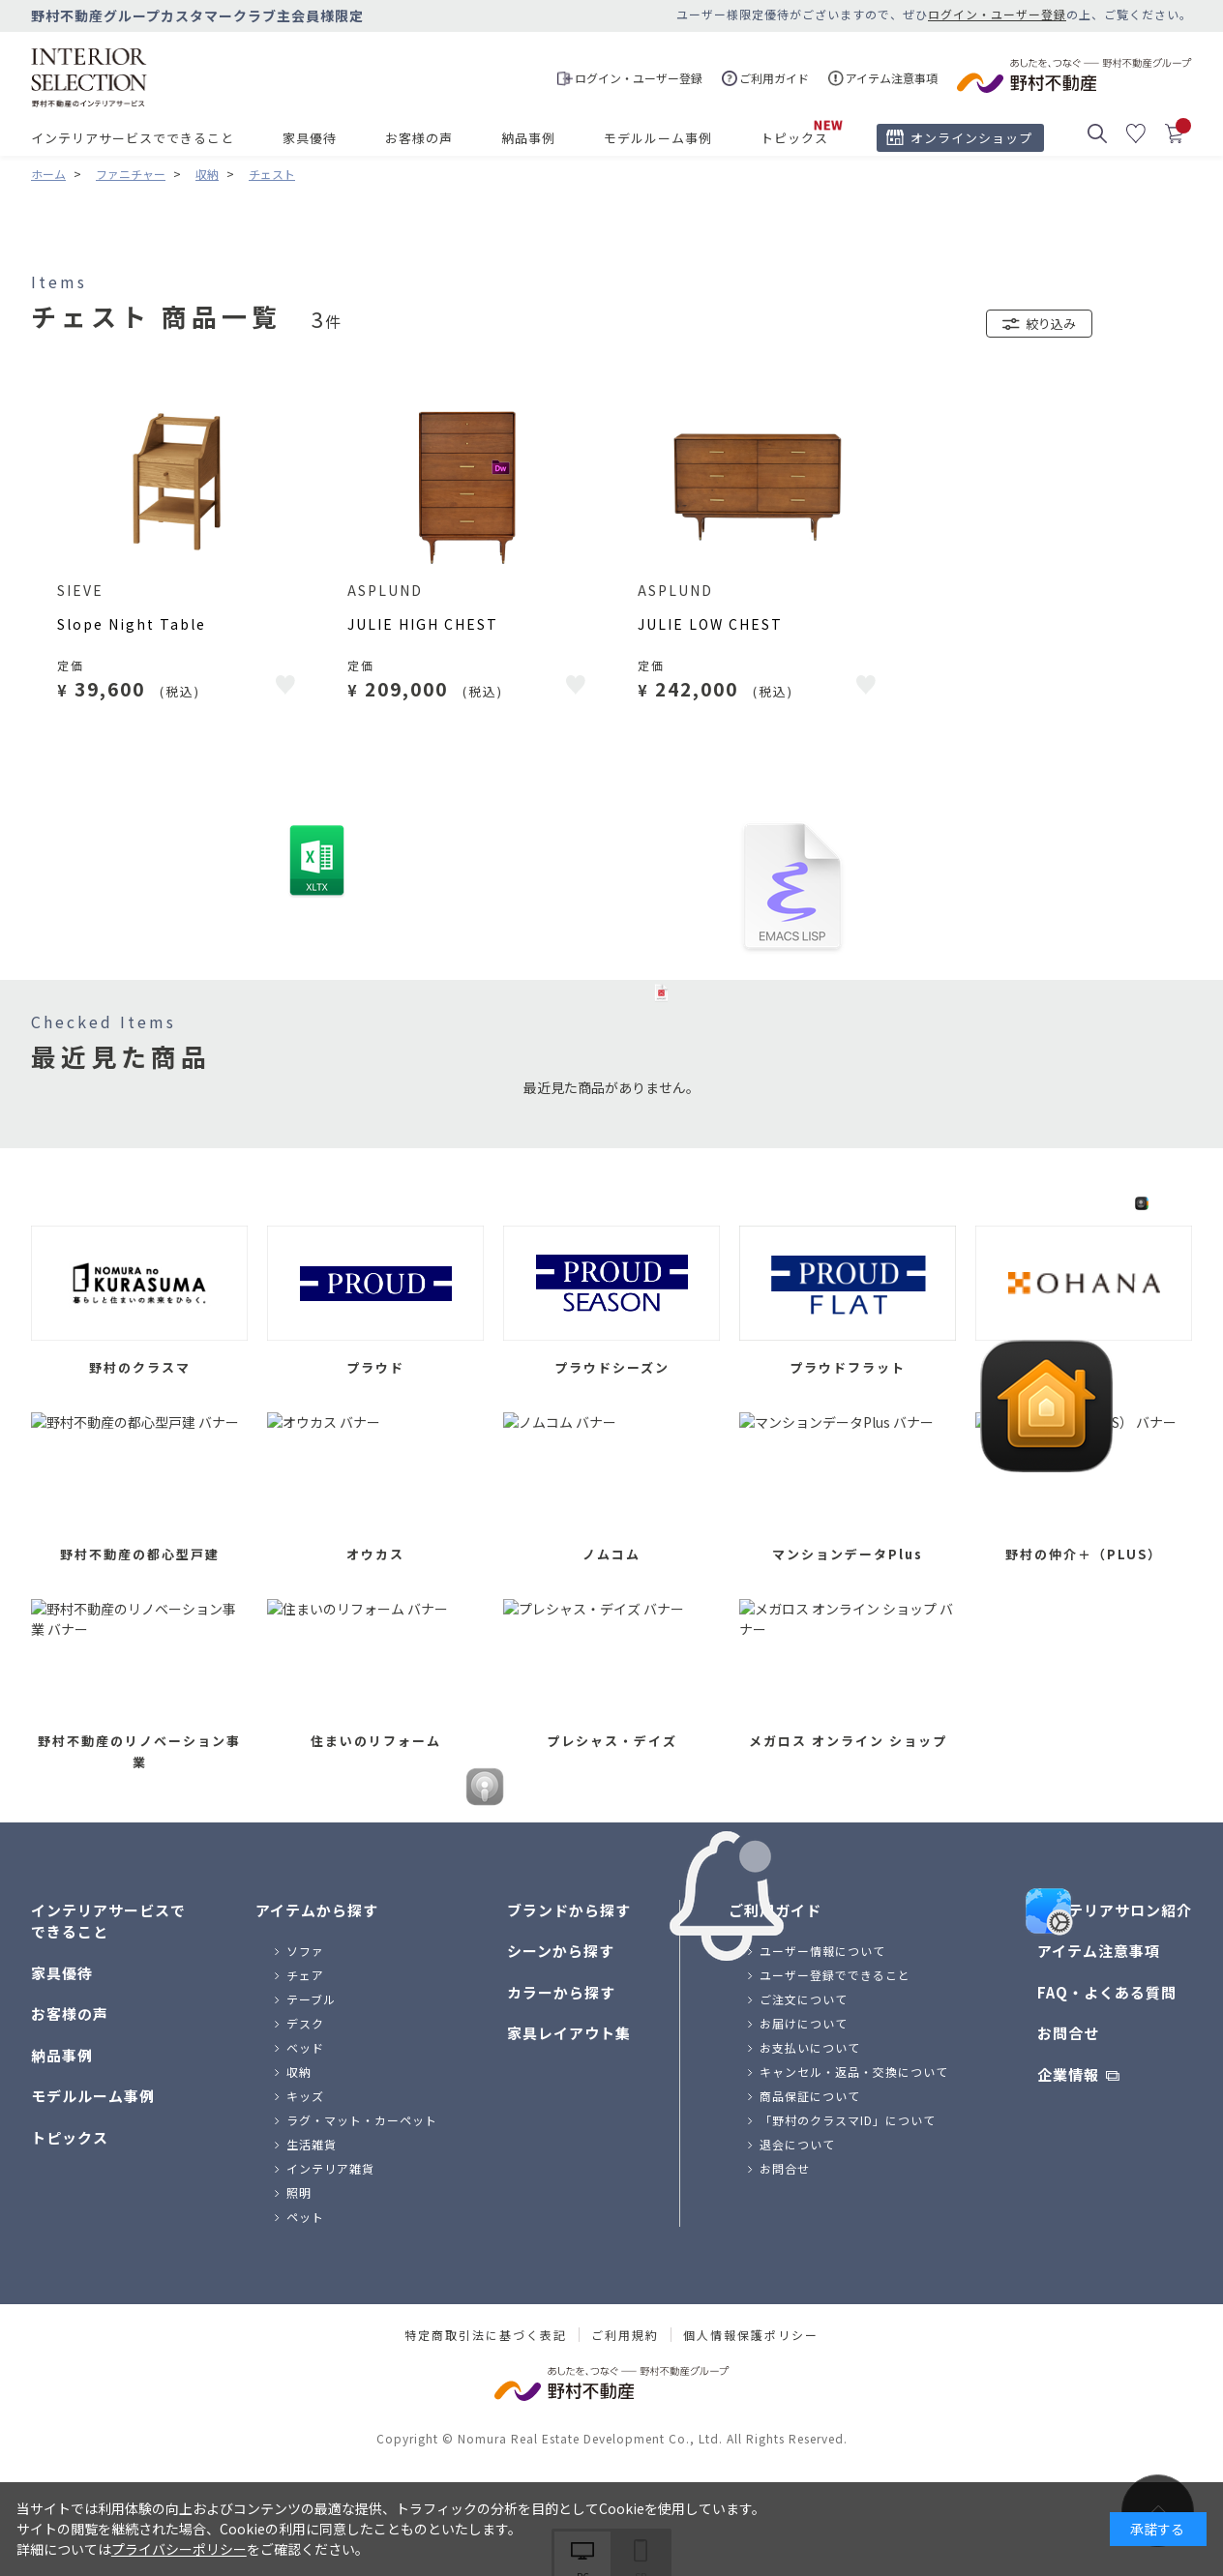 The width and height of the screenshot is (1223, 2576). I want to click on open the Podcasts app, so click(485, 1787).